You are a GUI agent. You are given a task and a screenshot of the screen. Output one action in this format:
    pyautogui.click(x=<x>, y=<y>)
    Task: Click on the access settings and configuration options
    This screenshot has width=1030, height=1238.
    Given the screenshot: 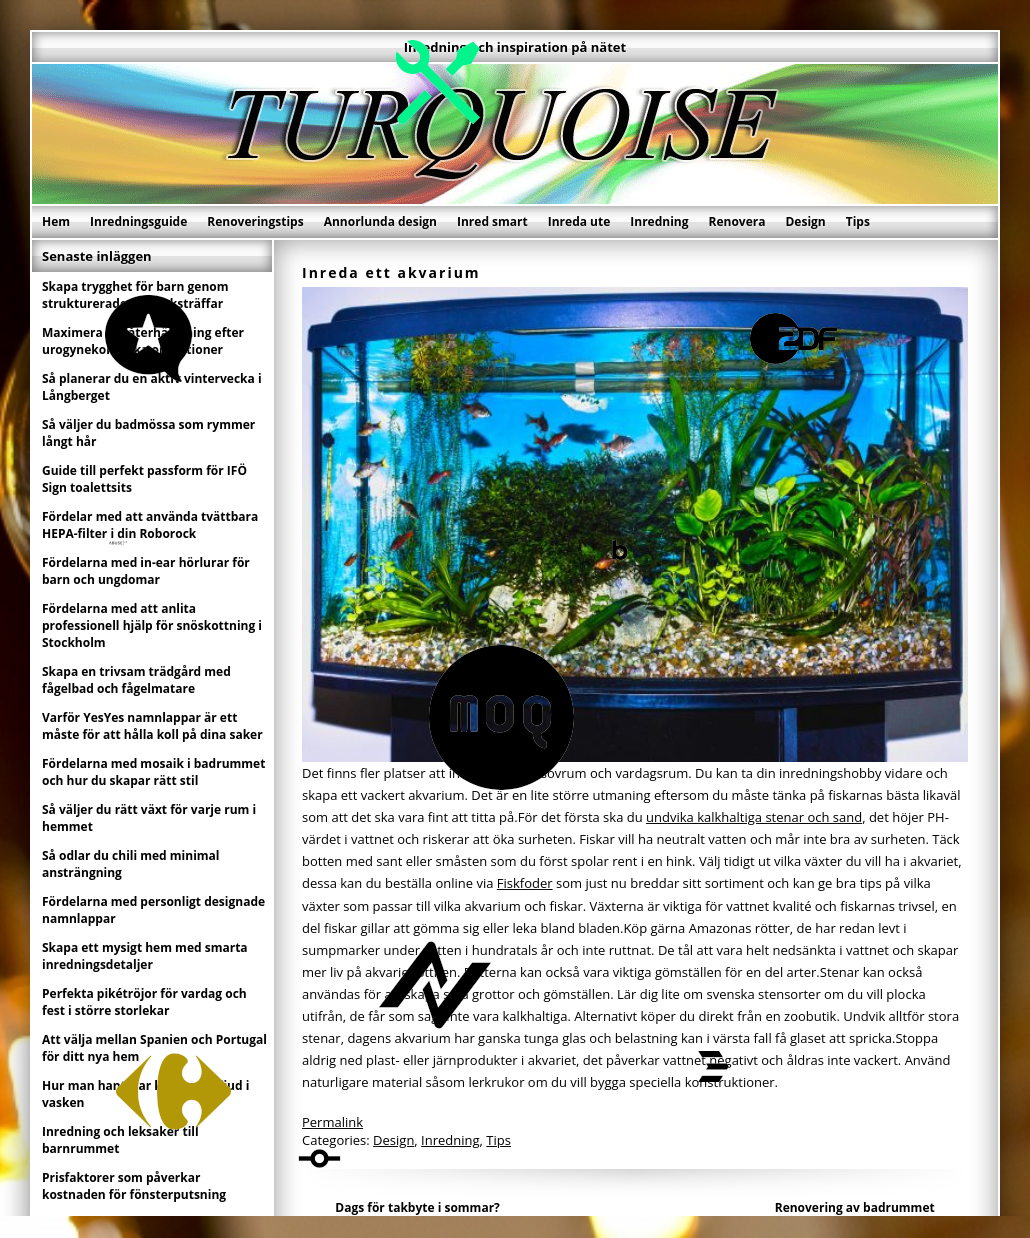 What is the action you would take?
    pyautogui.click(x=439, y=83)
    